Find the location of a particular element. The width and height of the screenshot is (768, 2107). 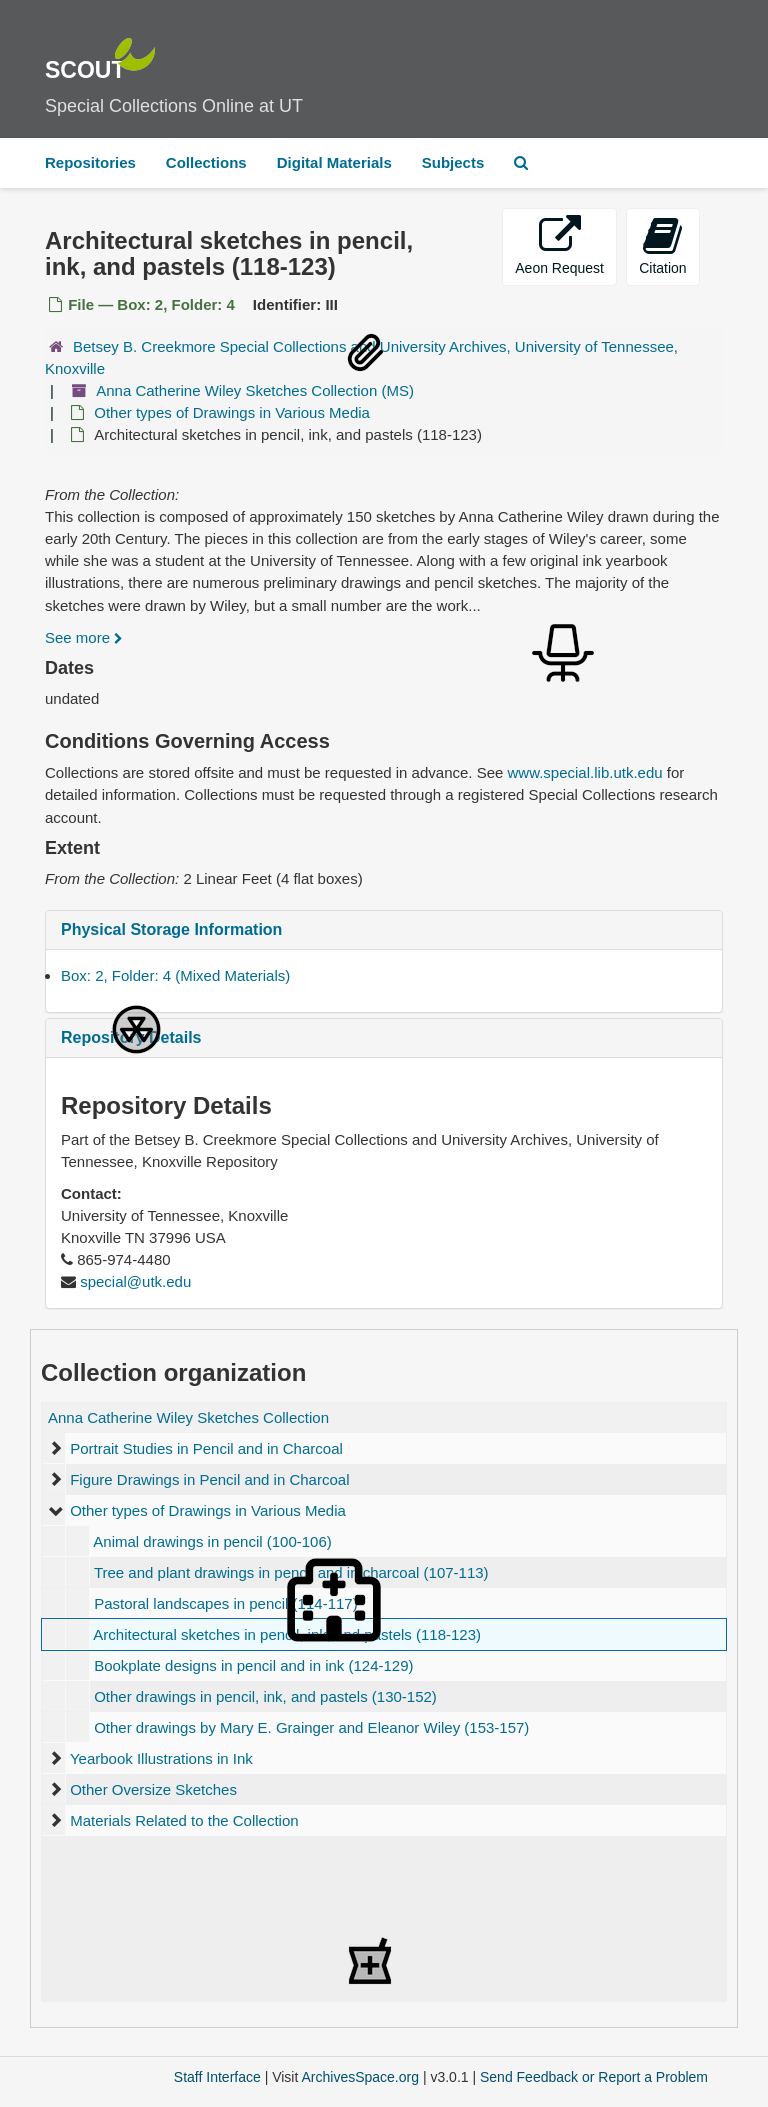

attach a file to your message is located at coordinates (365, 353).